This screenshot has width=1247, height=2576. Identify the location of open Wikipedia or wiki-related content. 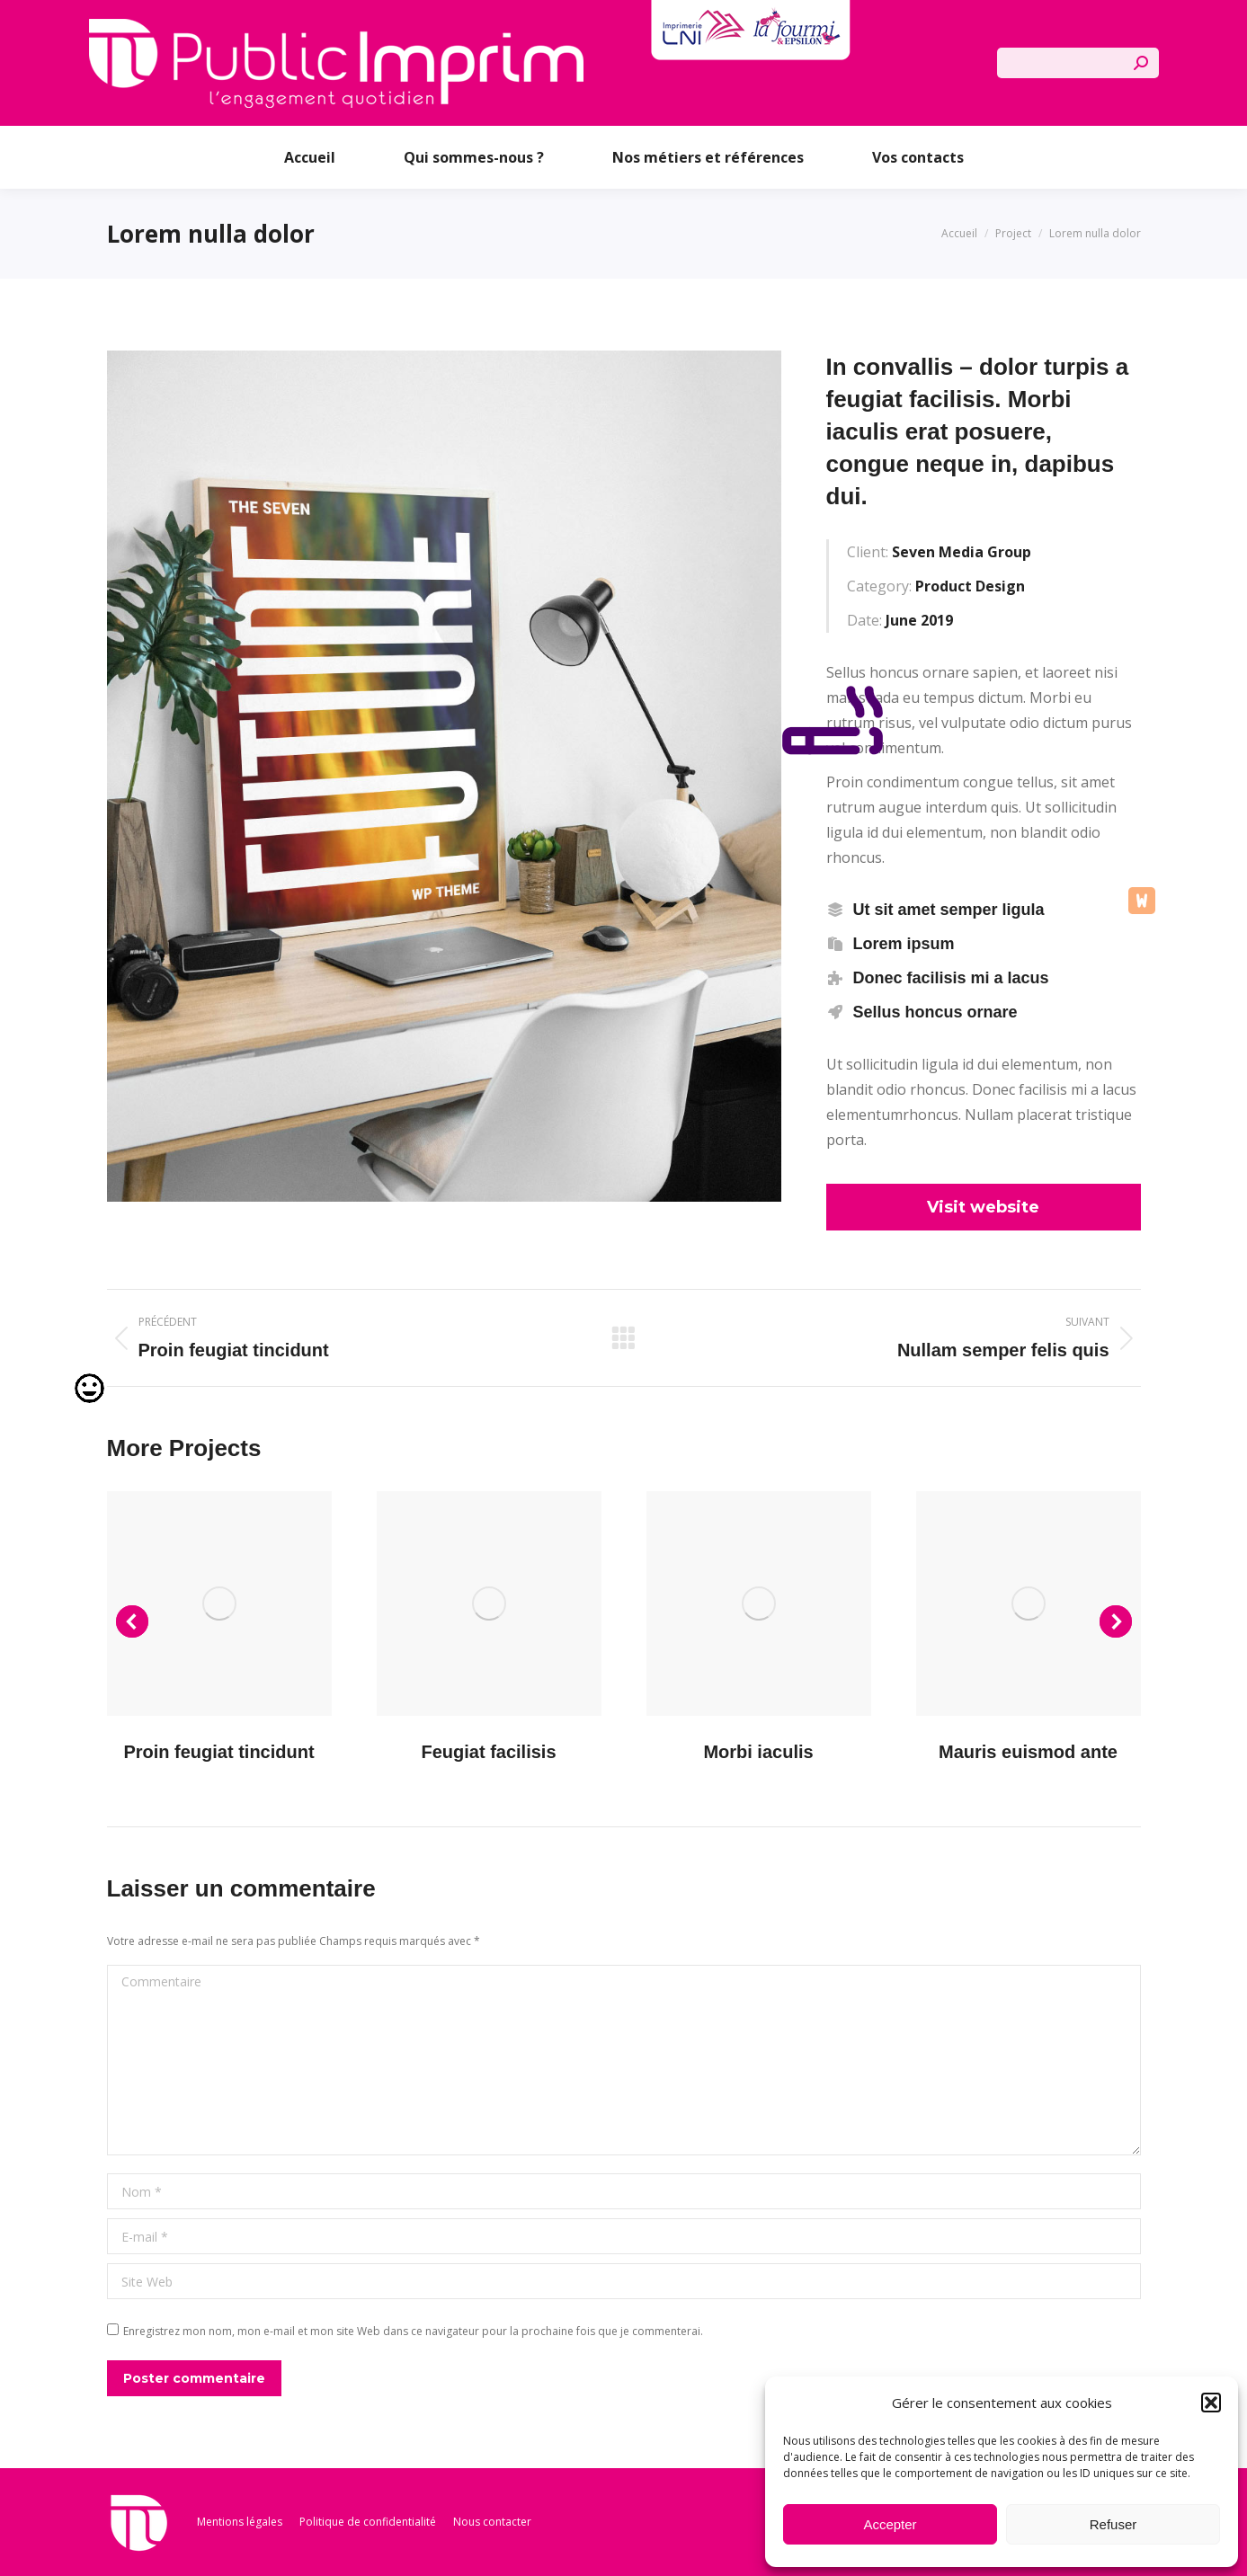
(1142, 901).